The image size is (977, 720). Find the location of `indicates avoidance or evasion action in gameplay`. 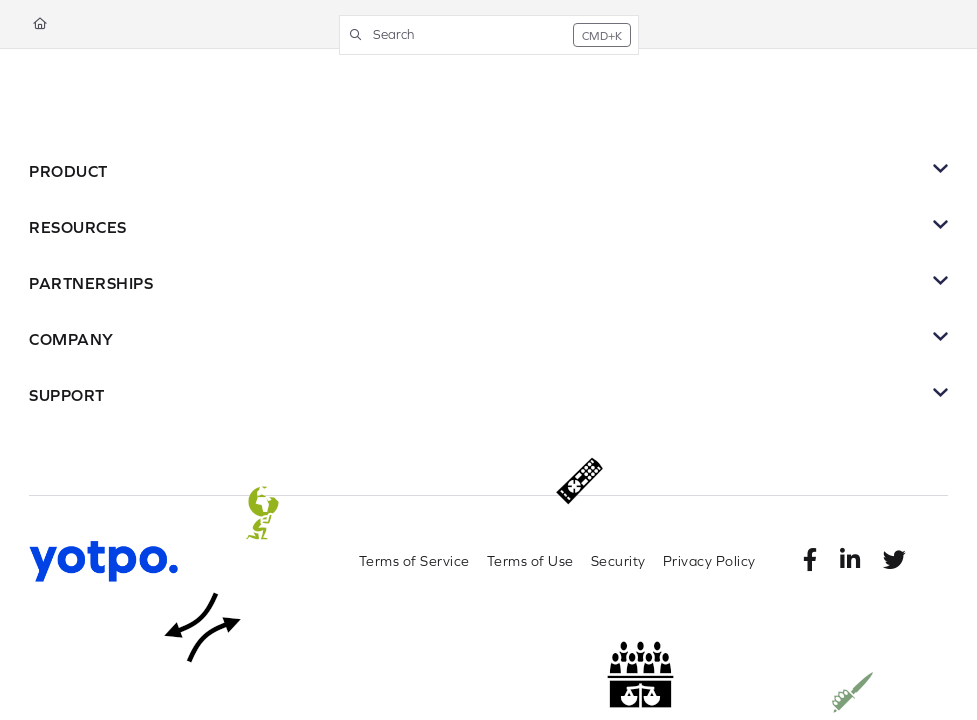

indicates avoidance or evasion action in gameplay is located at coordinates (202, 627).